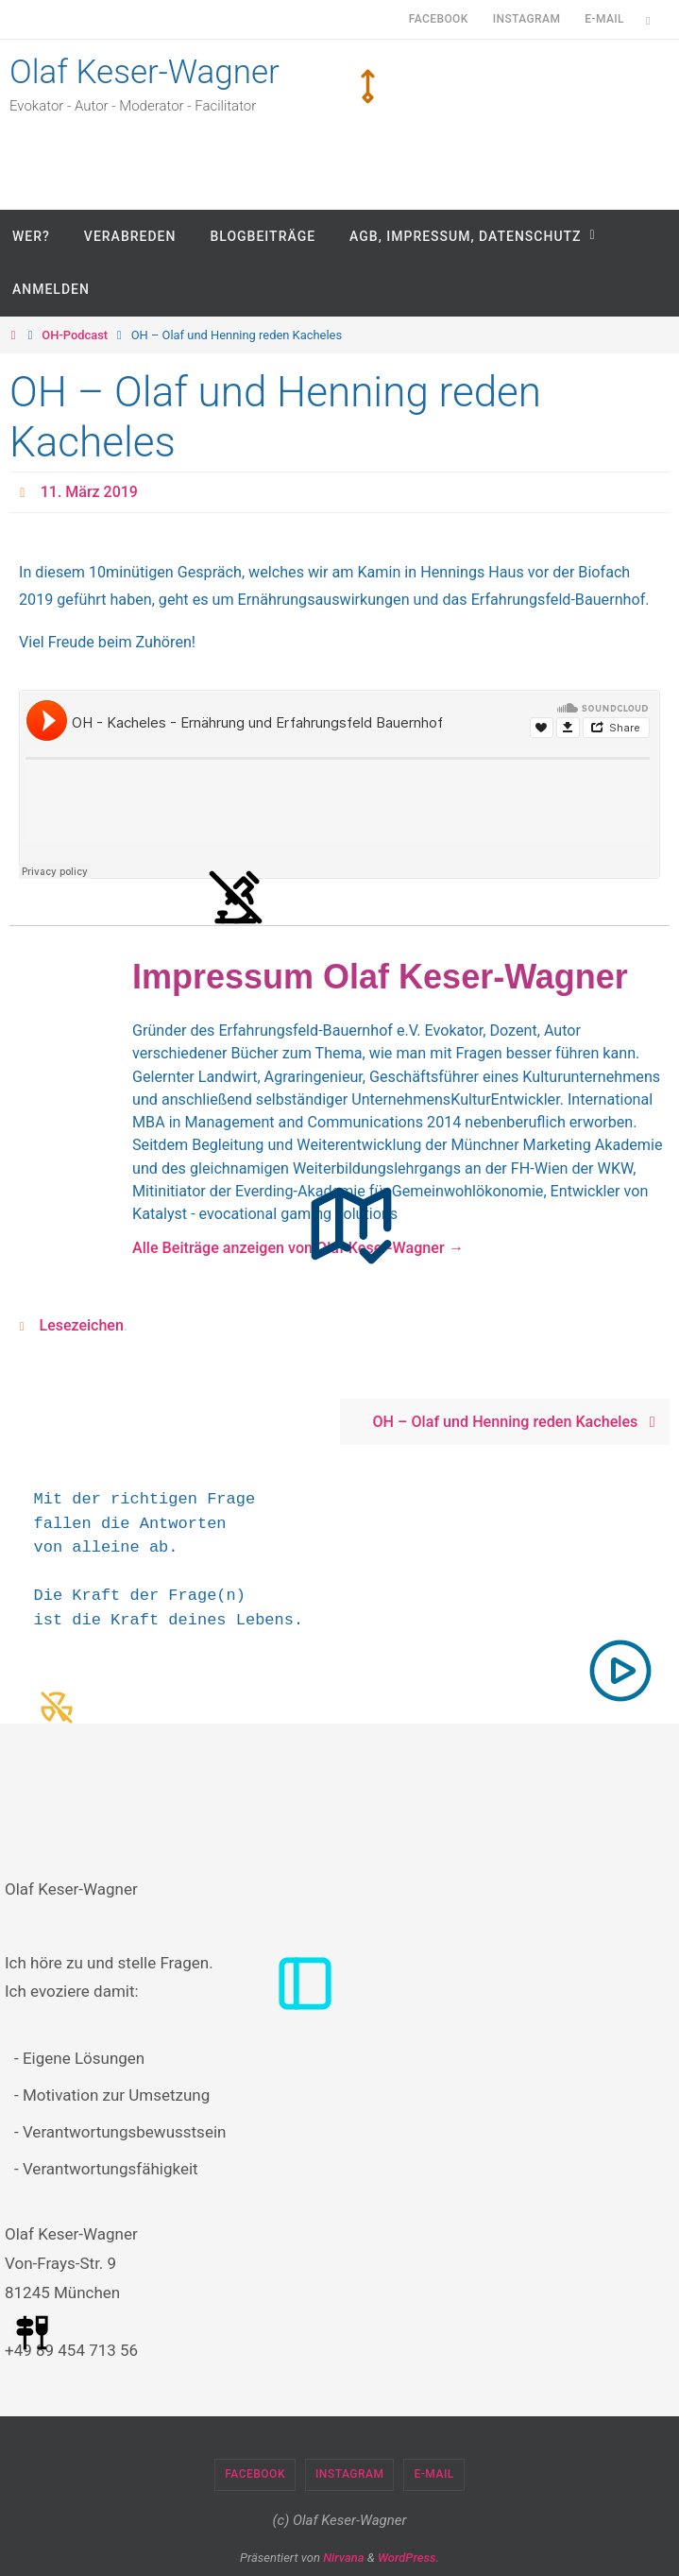  What do you see at coordinates (367, 86) in the screenshot?
I see `move item up in priority or order` at bounding box center [367, 86].